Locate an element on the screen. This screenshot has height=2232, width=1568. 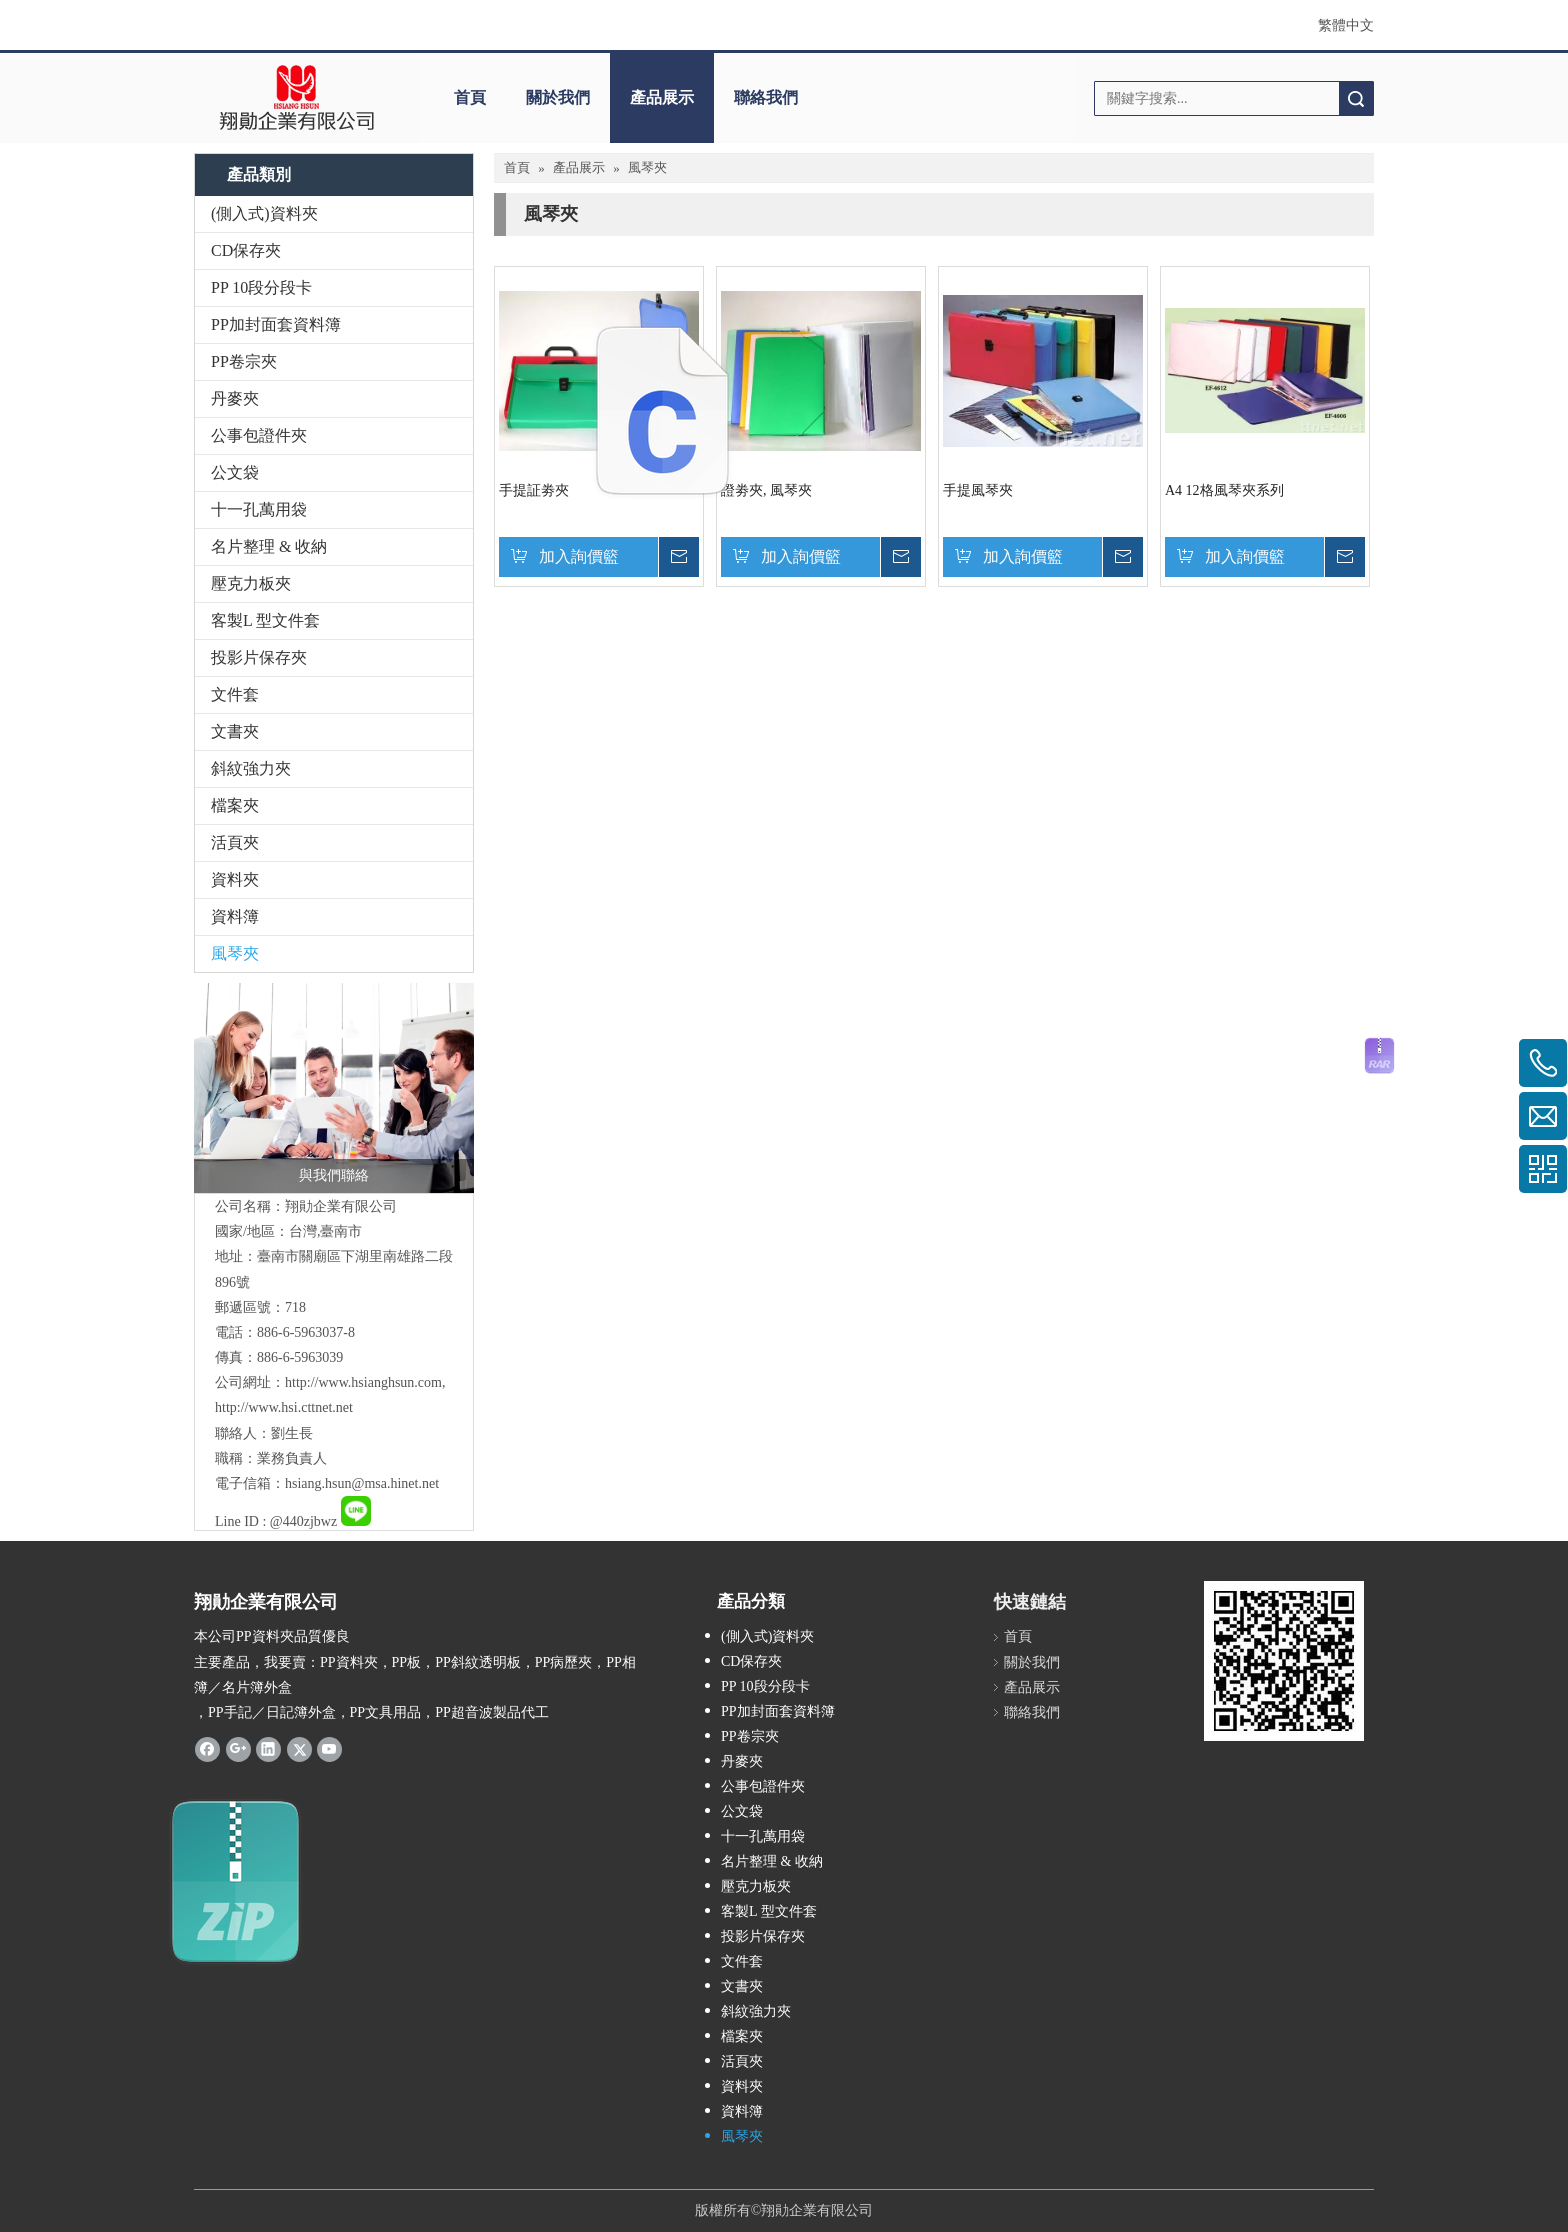
open a compressed zip archive is located at coordinates (235, 1881).